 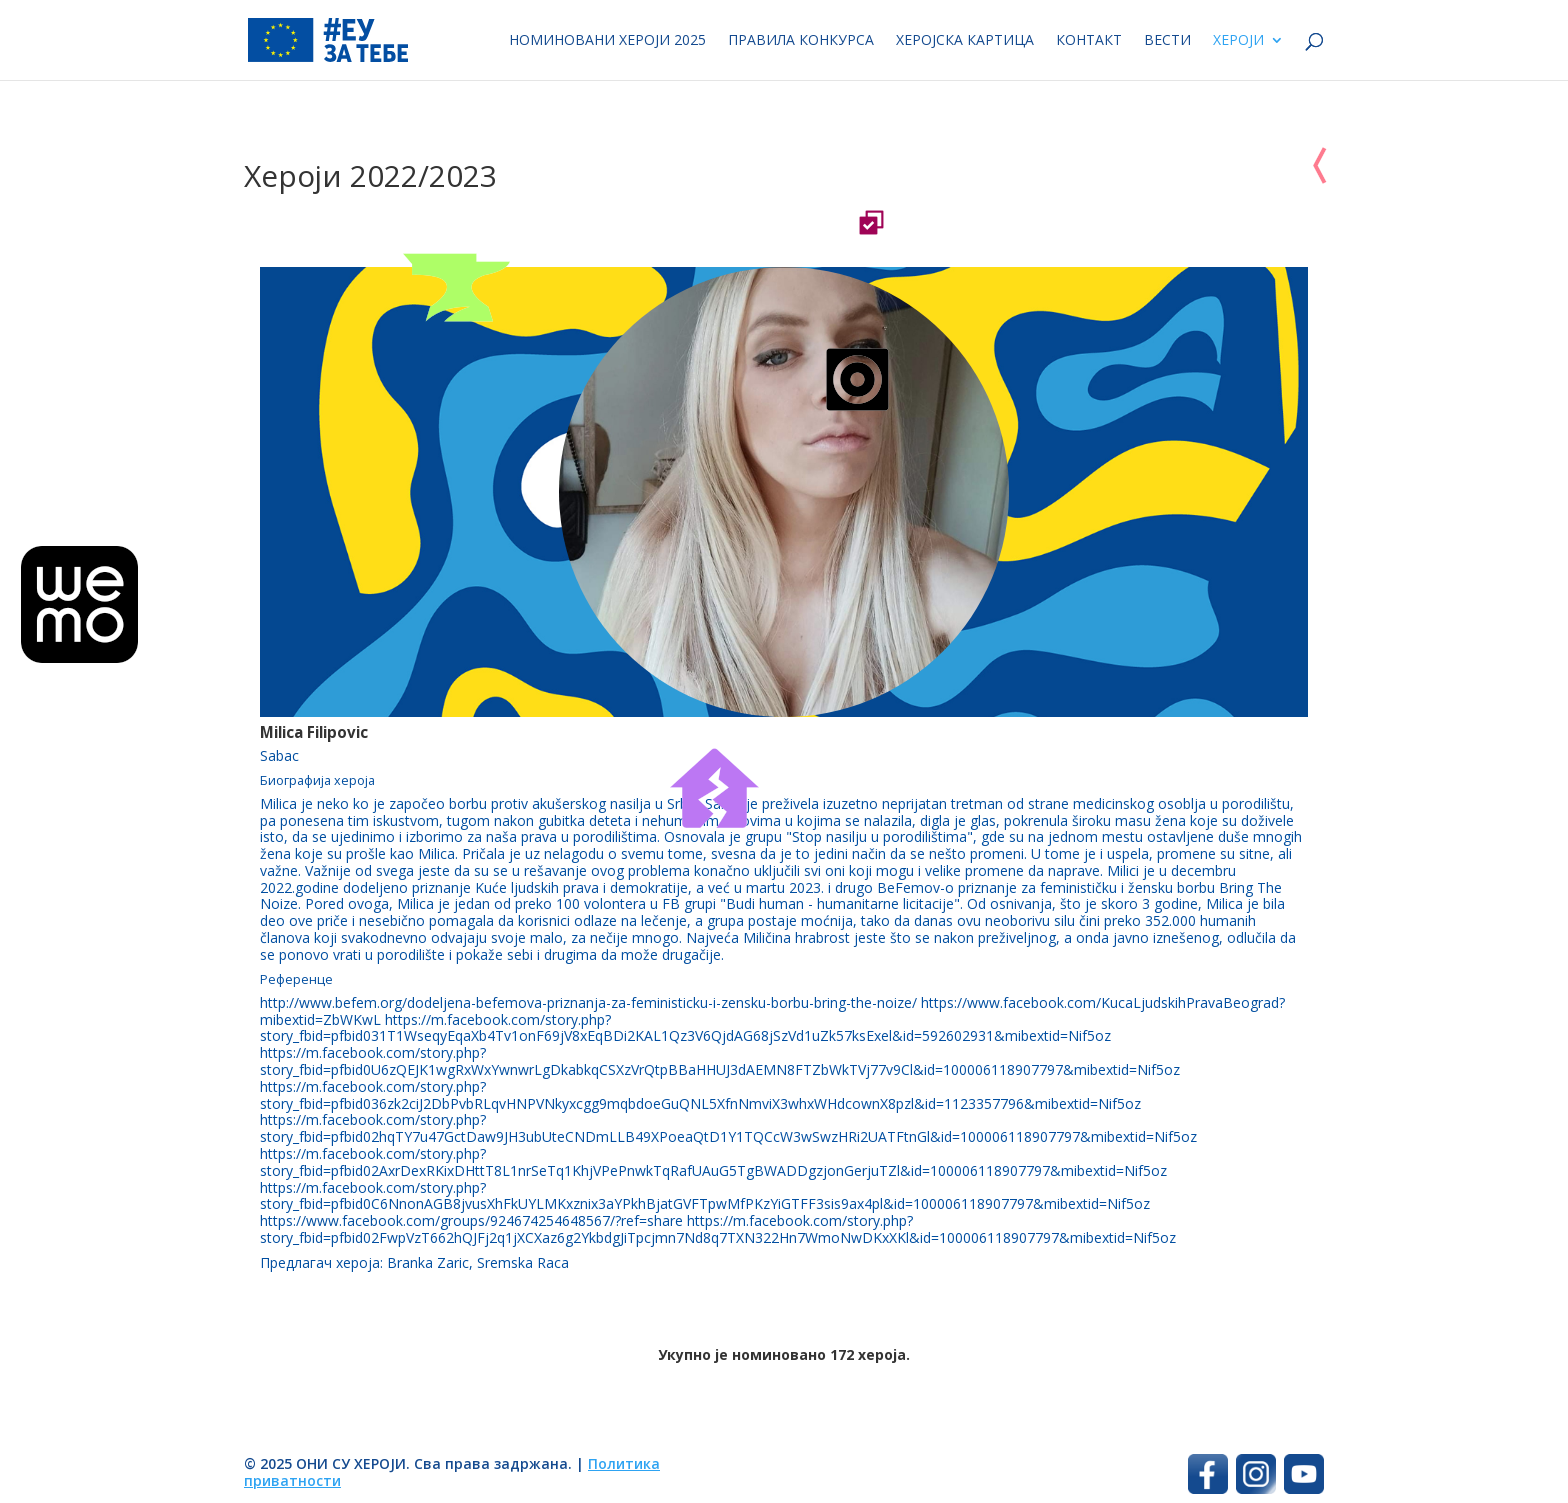 I want to click on go back to the previous screen, so click(x=1320, y=165).